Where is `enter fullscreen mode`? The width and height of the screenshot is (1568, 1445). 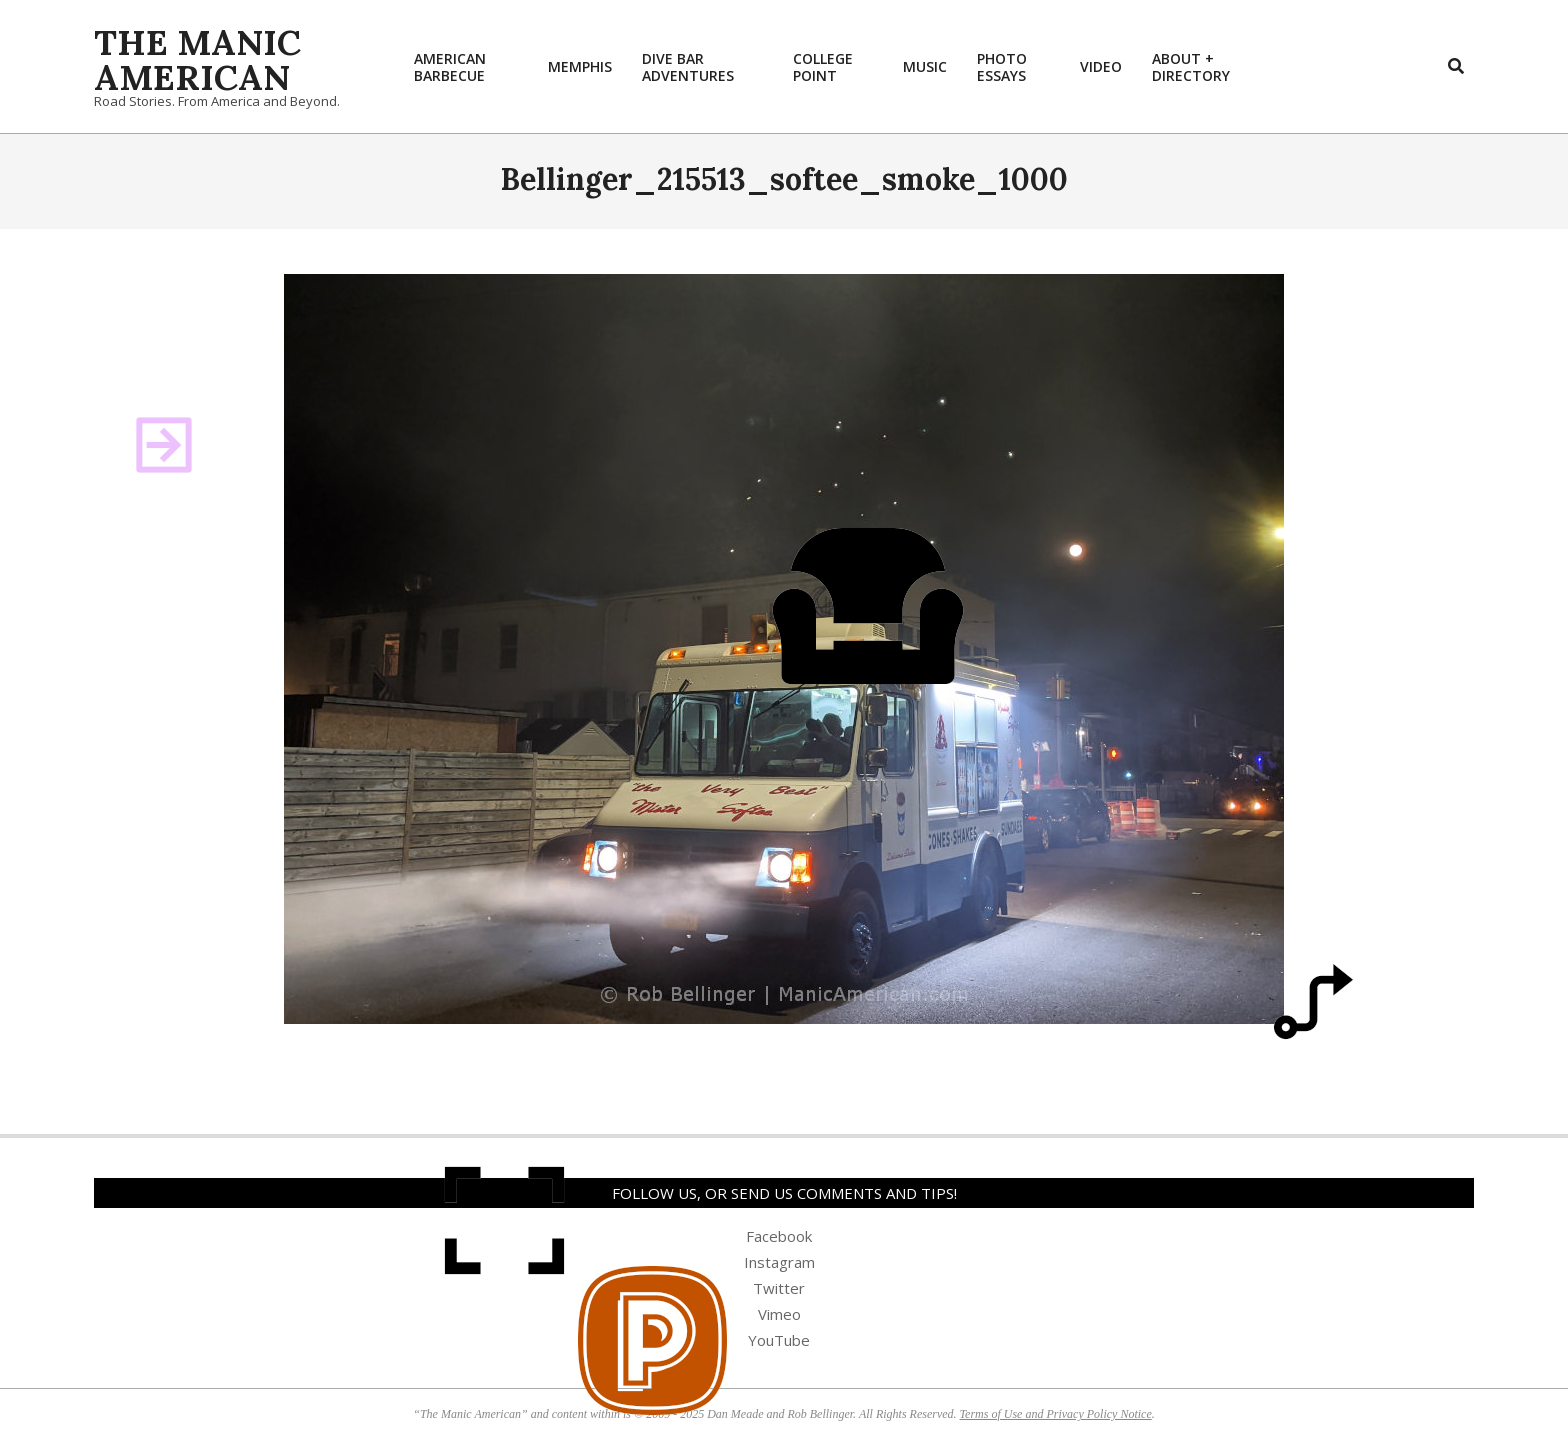 enter fullscreen mode is located at coordinates (504, 1220).